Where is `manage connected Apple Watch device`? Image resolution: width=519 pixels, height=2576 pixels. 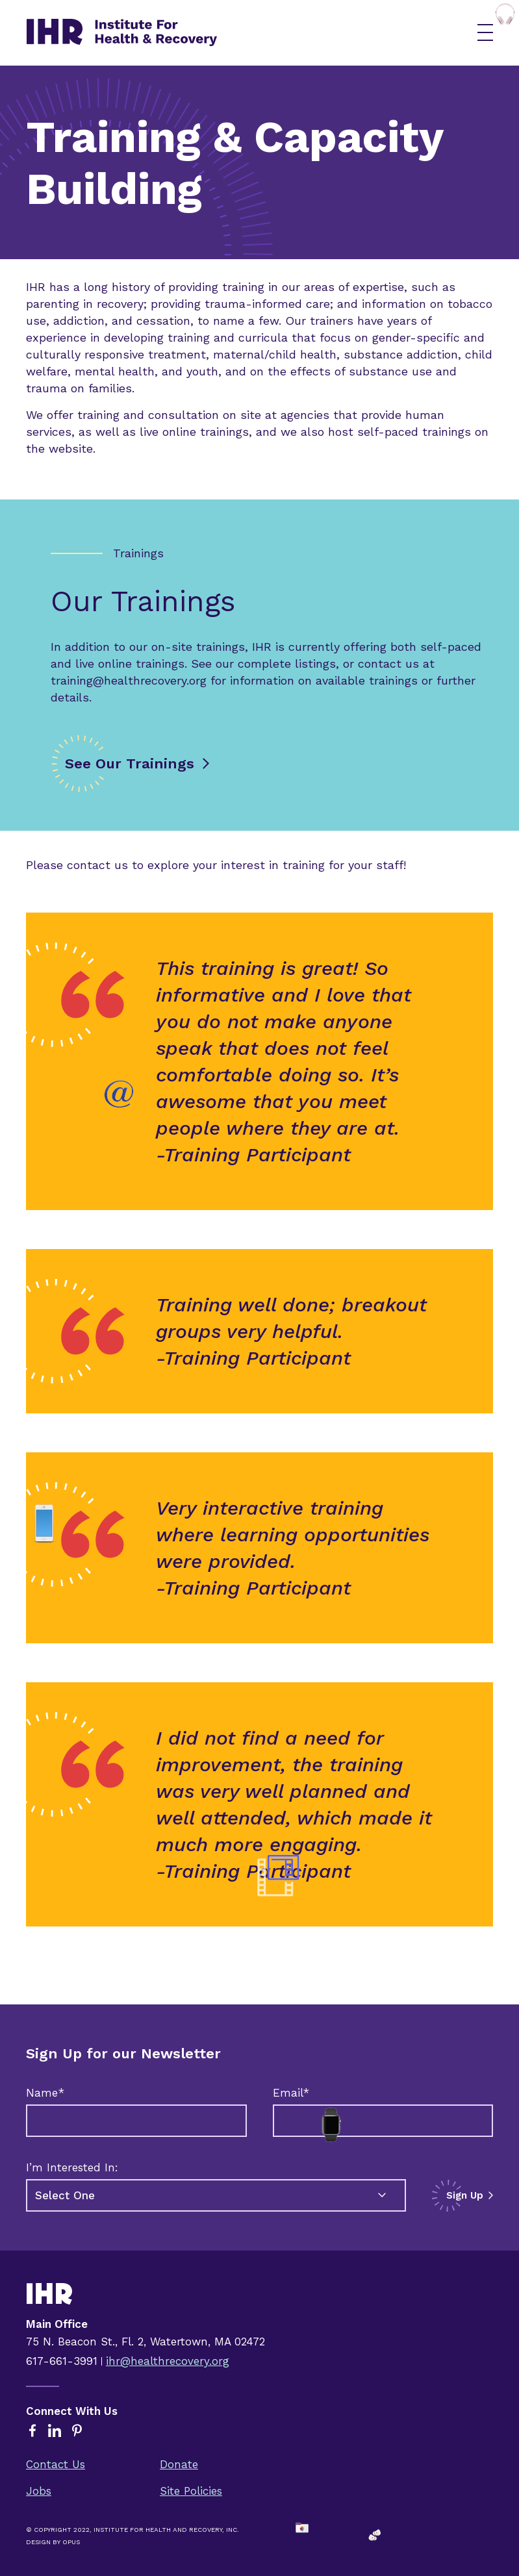 manage connected Apple Watch device is located at coordinates (331, 2125).